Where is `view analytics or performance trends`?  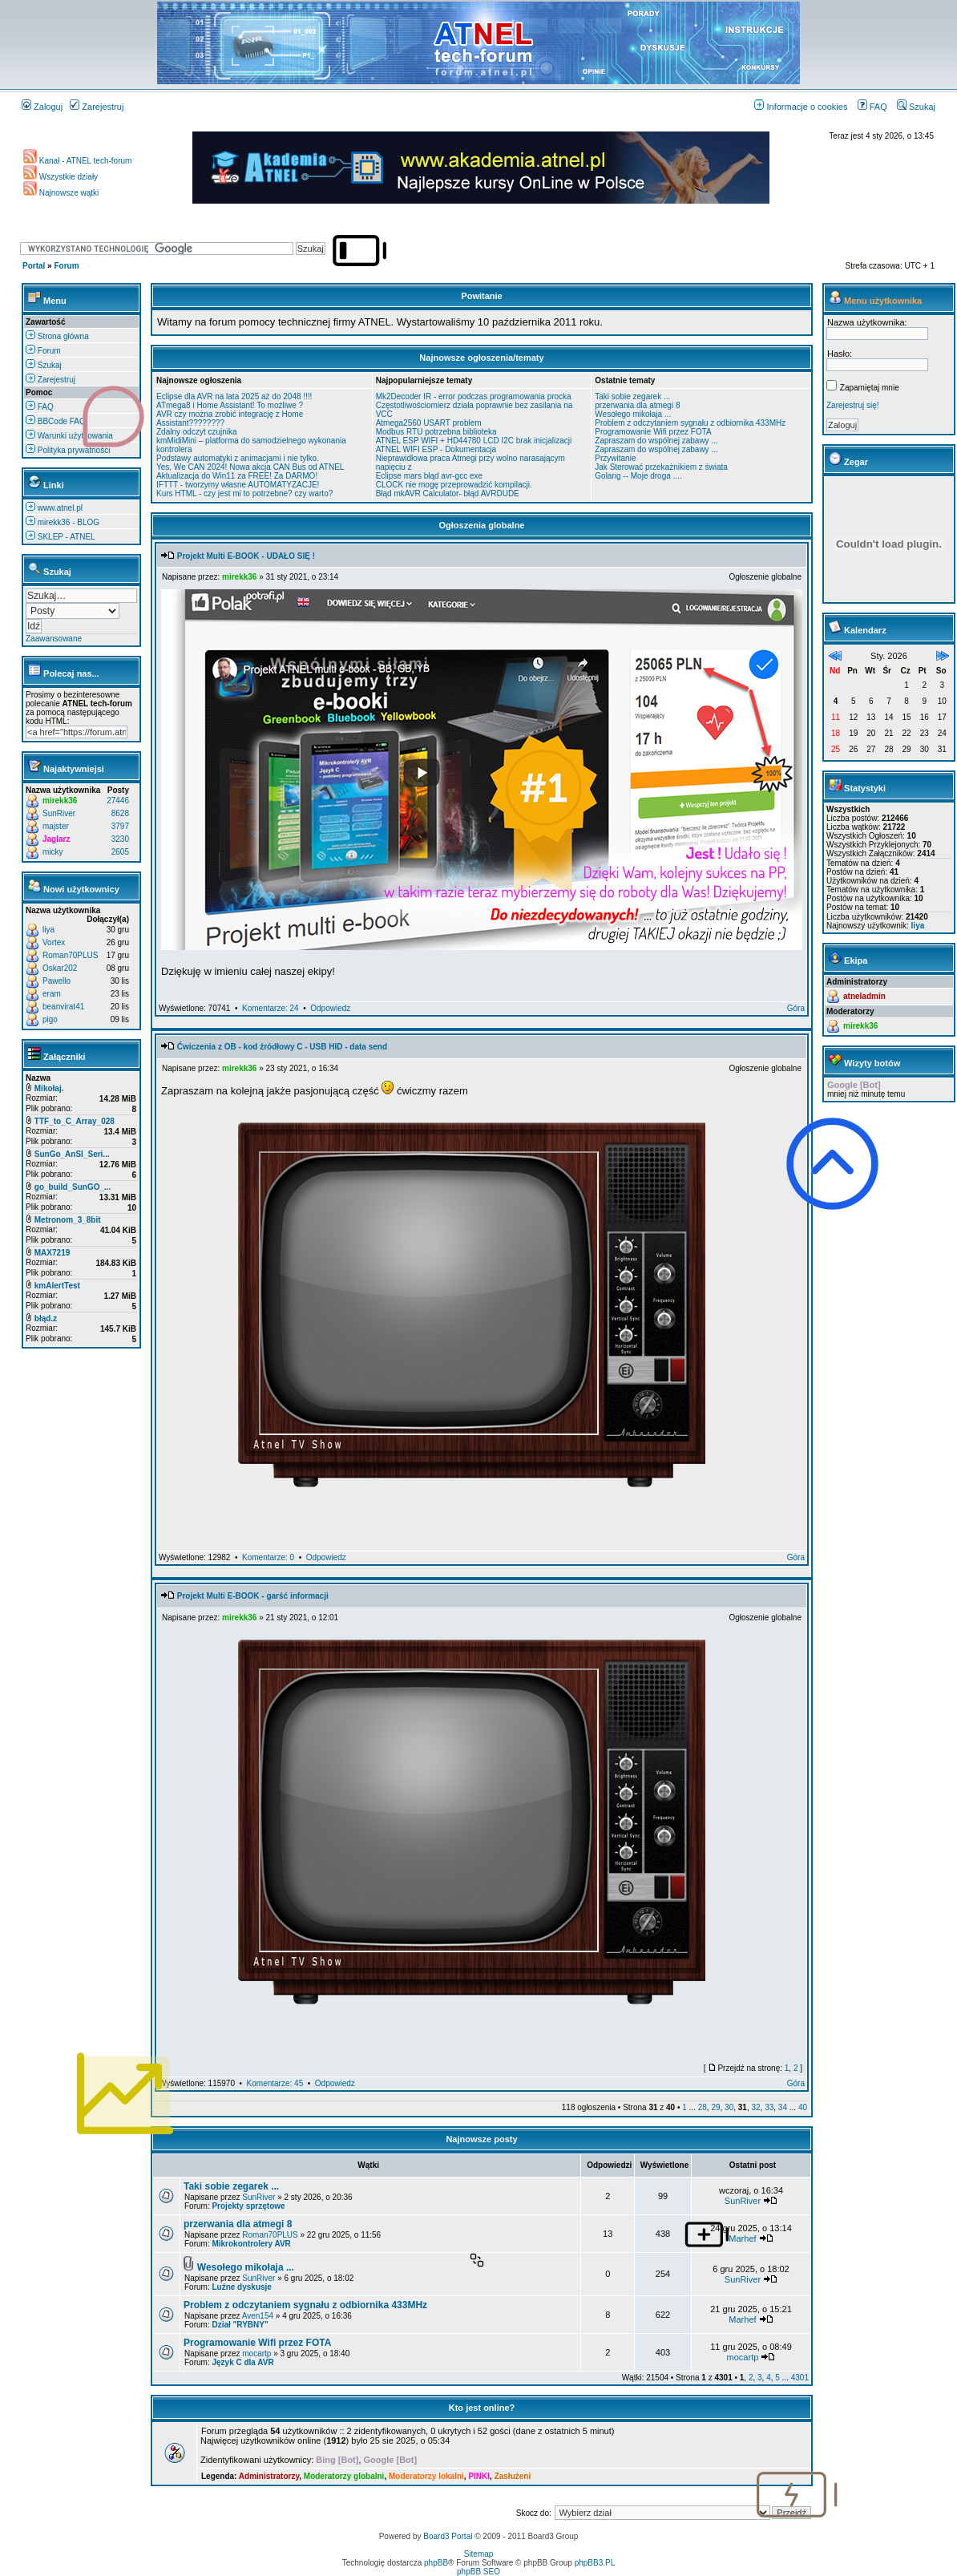
view analytics or performance trends is located at coordinates (125, 2093).